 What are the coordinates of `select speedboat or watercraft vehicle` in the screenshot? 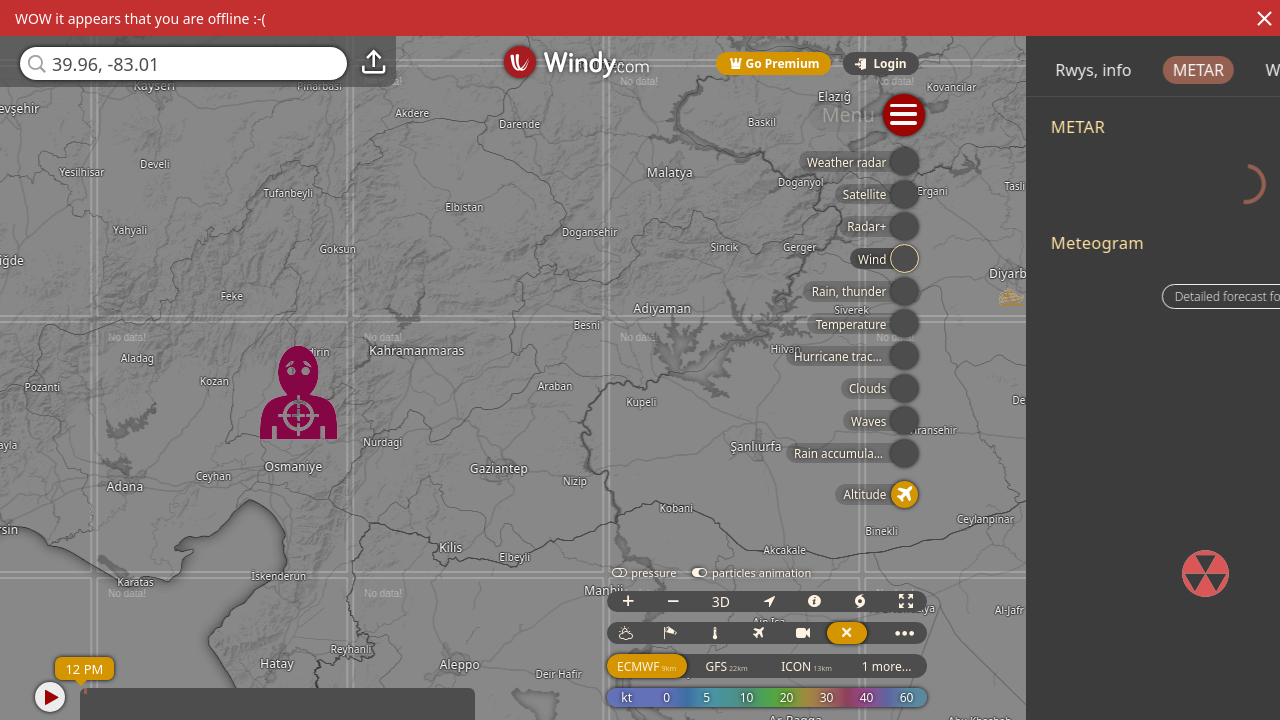 It's located at (1012, 293).